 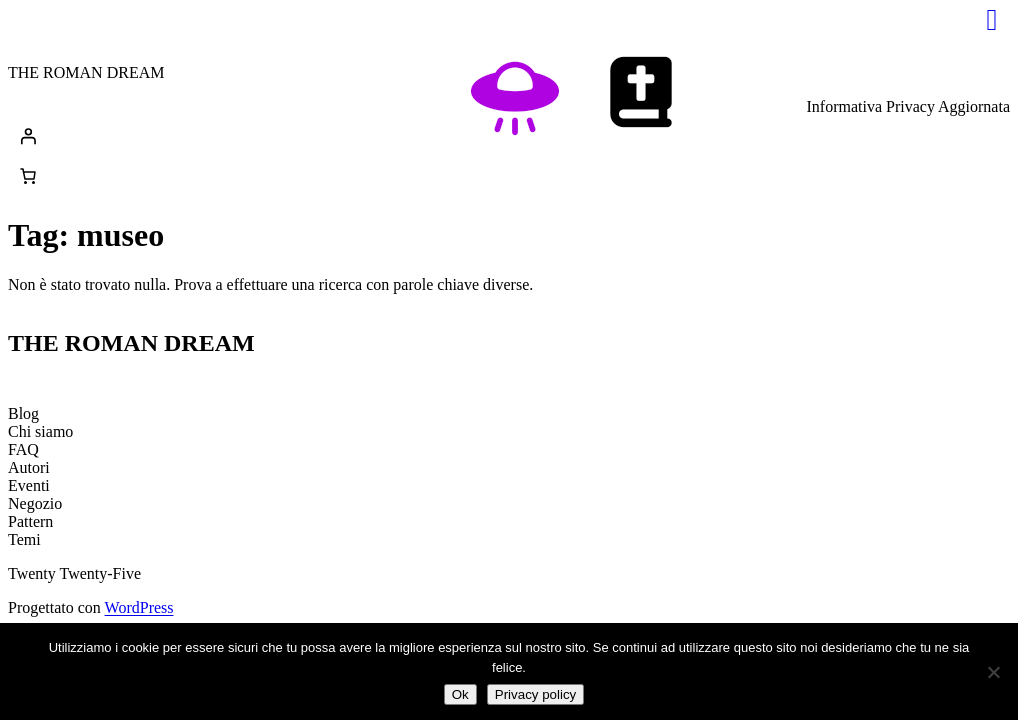 I want to click on access bible or religious texts, so click(x=641, y=92).